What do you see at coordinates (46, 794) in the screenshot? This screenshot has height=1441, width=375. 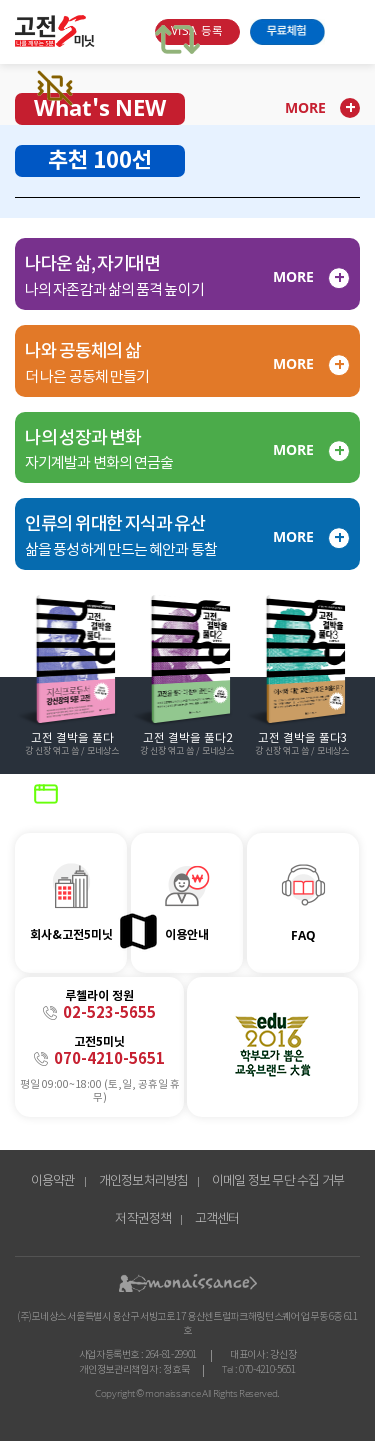 I see `open a new application window` at bounding box center [46, 794].